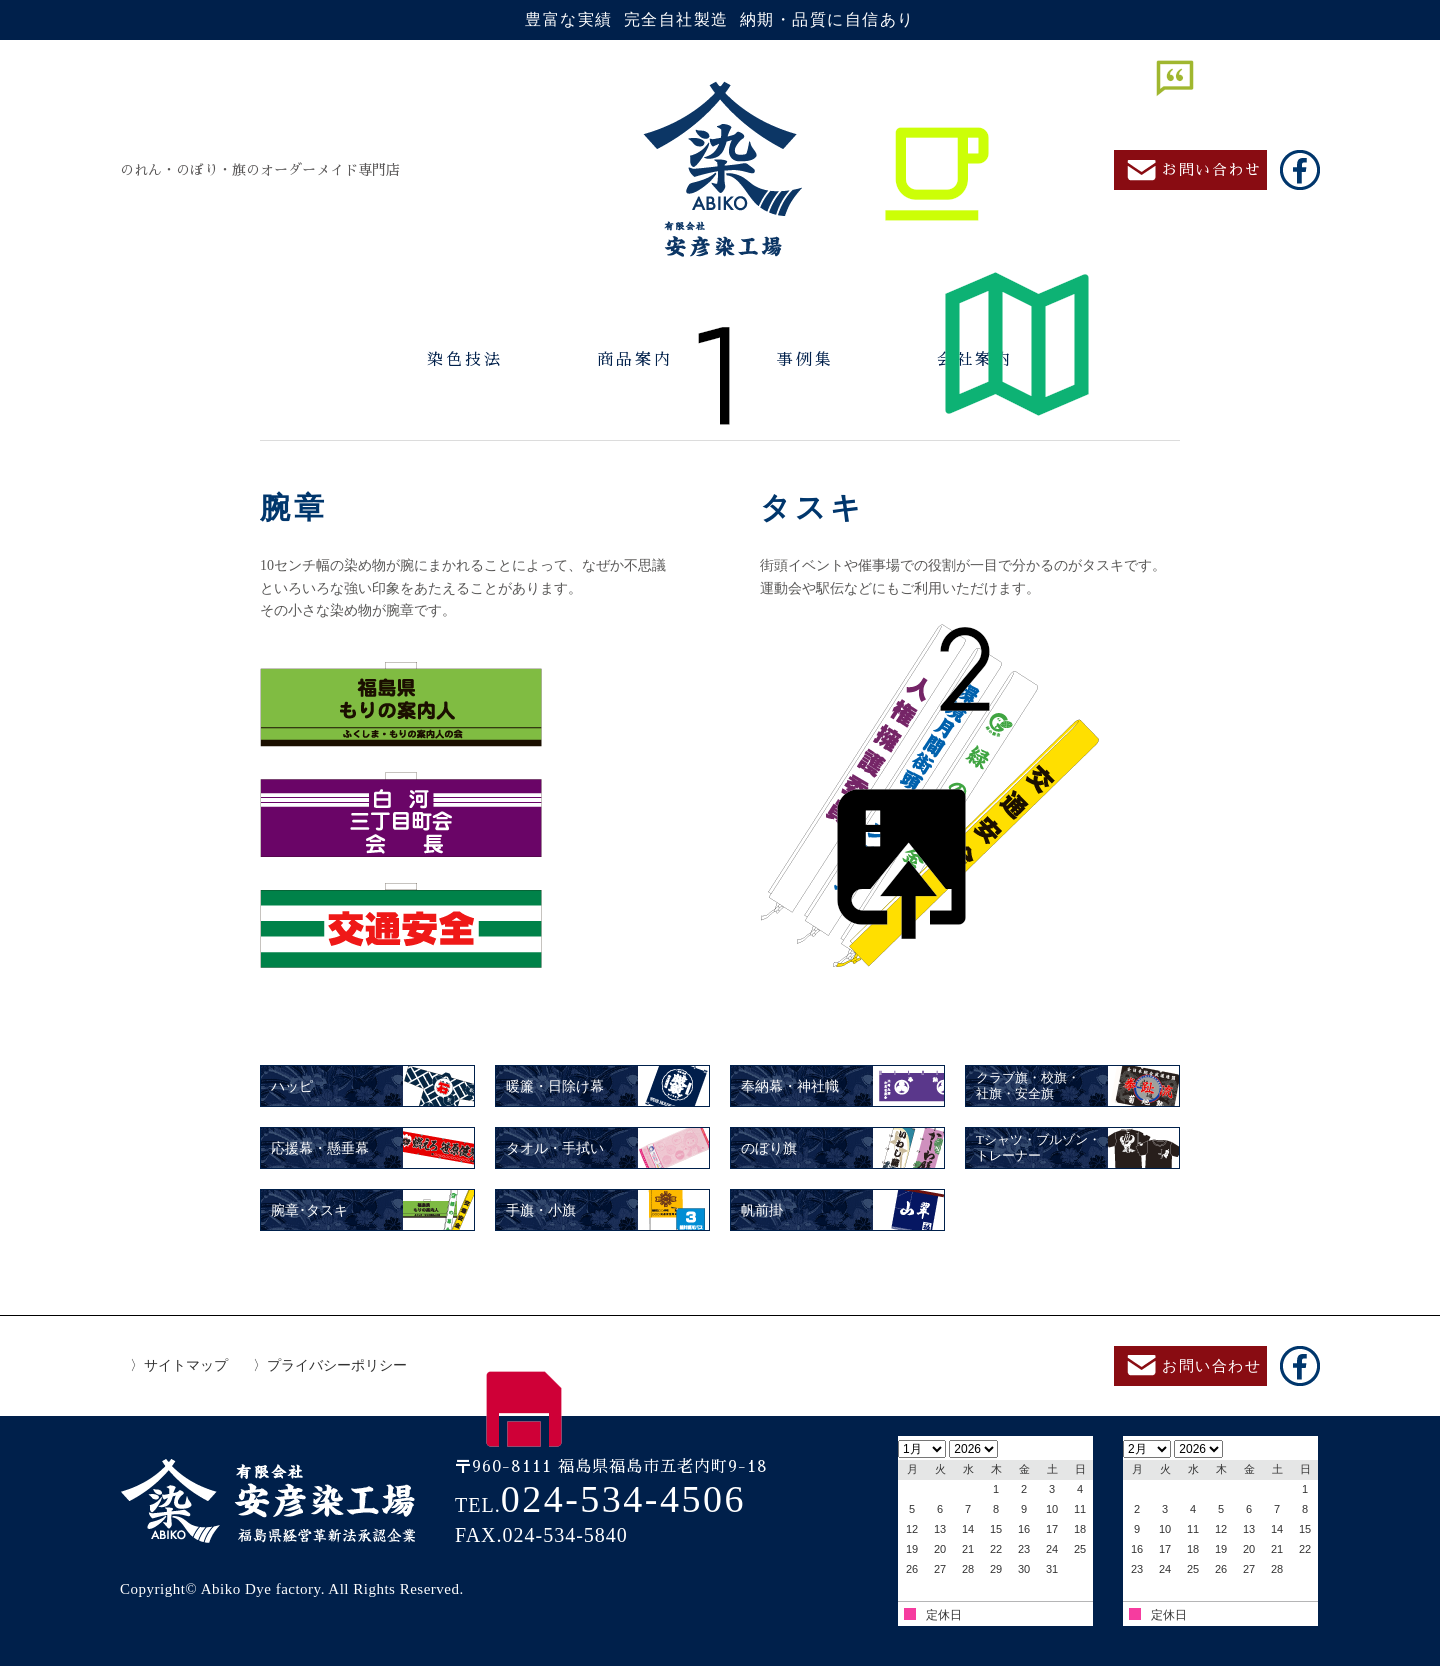  I want to click on save current file or document, so click(524, 1409).